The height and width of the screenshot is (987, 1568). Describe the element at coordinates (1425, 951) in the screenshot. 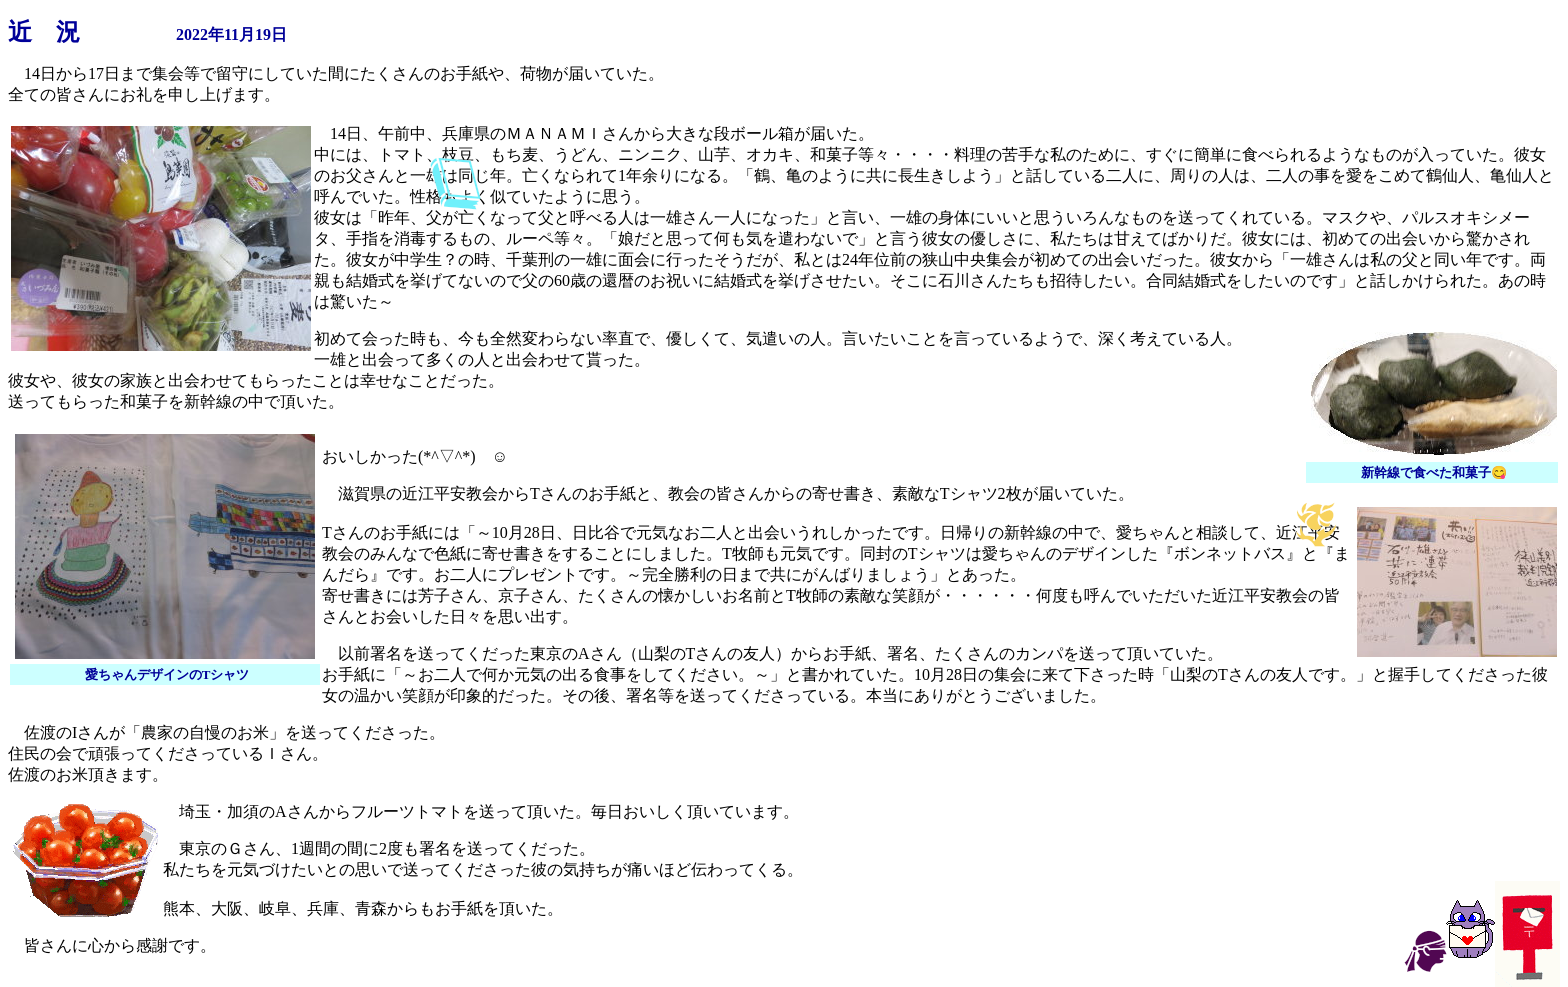

I see `toggle hidden or spoiler content` at that location.